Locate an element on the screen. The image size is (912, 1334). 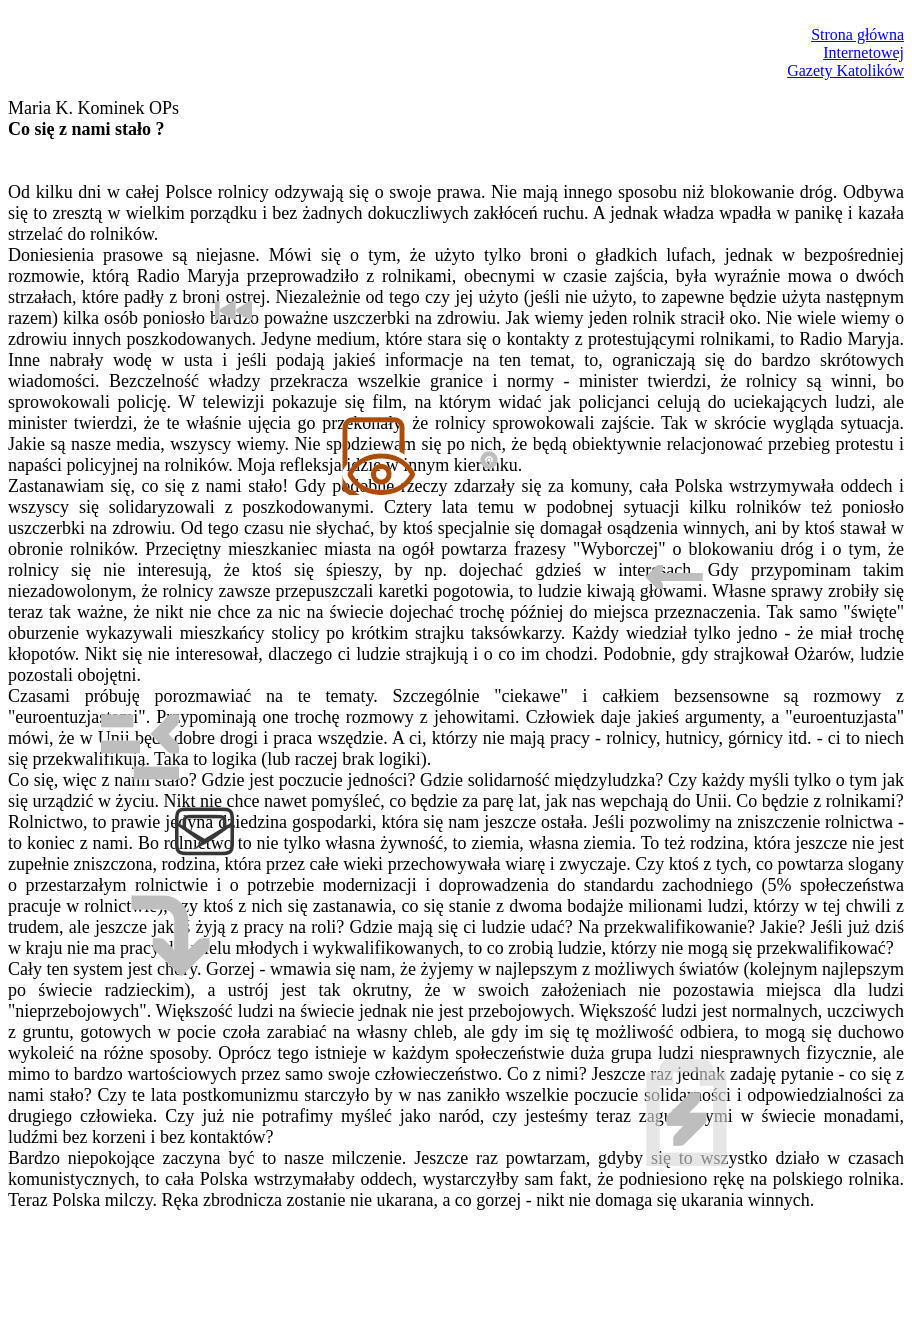
indicates battery is fully charged is located at coordinates (686, 1112).